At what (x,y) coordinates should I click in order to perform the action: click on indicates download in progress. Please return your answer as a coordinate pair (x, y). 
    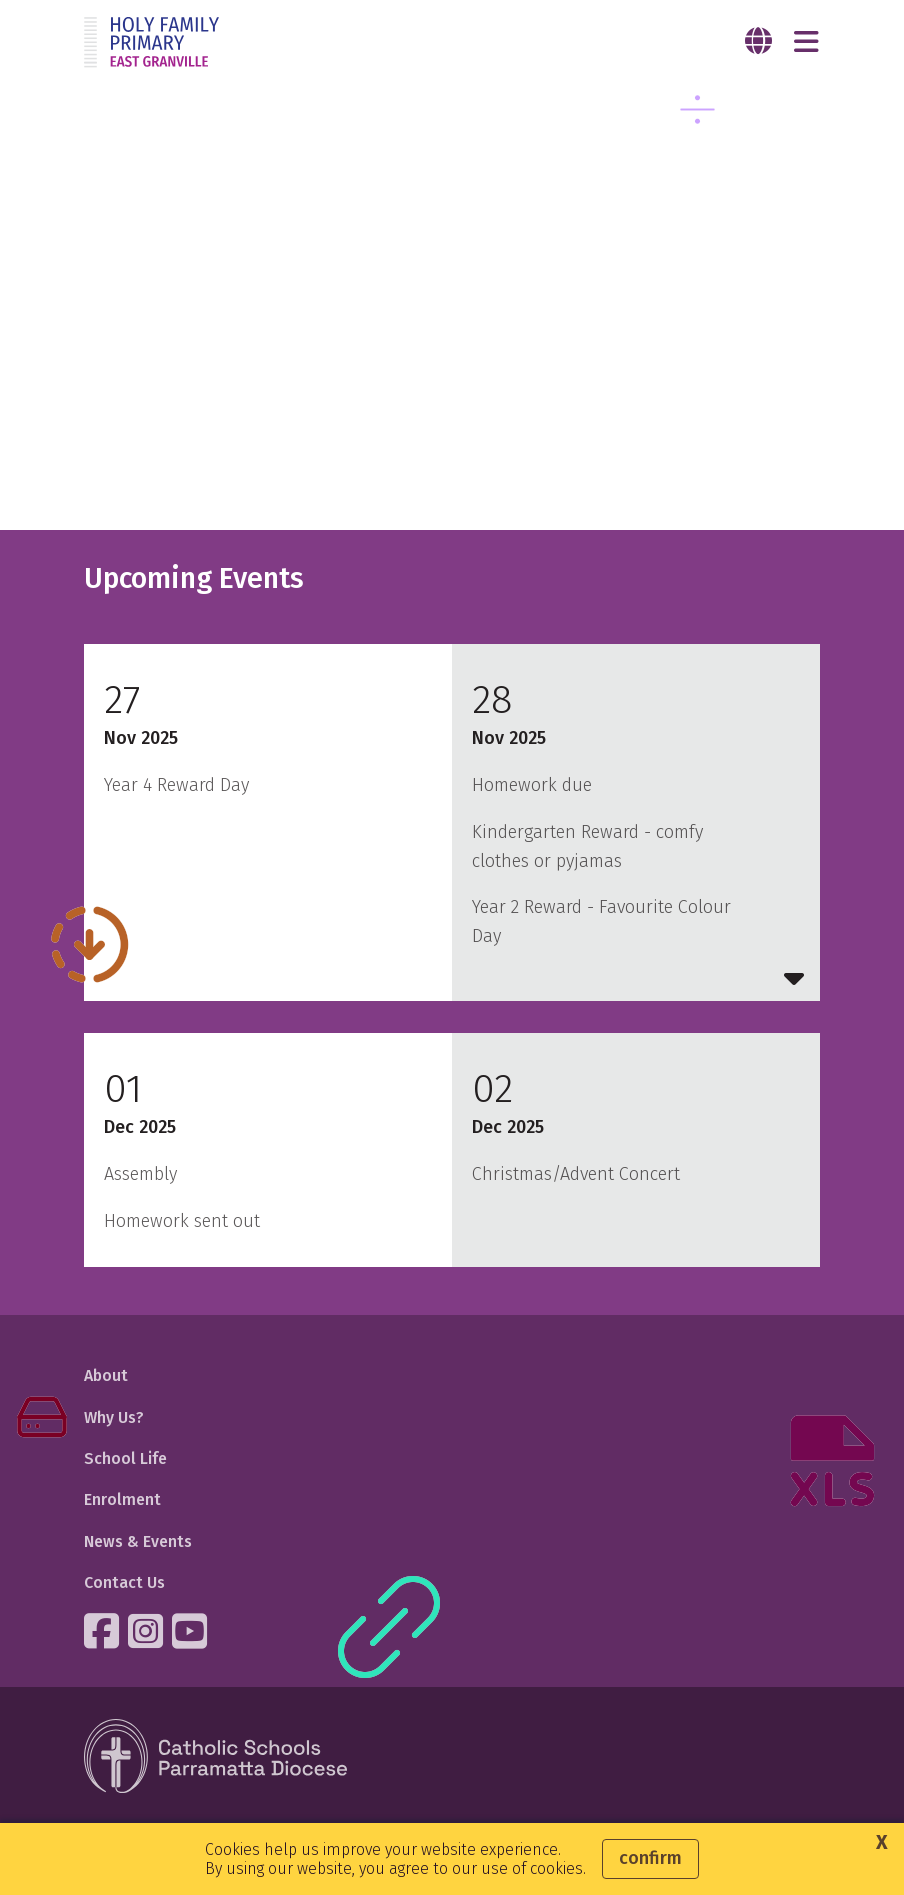
    Looking at the image, I should click on (89, 944).